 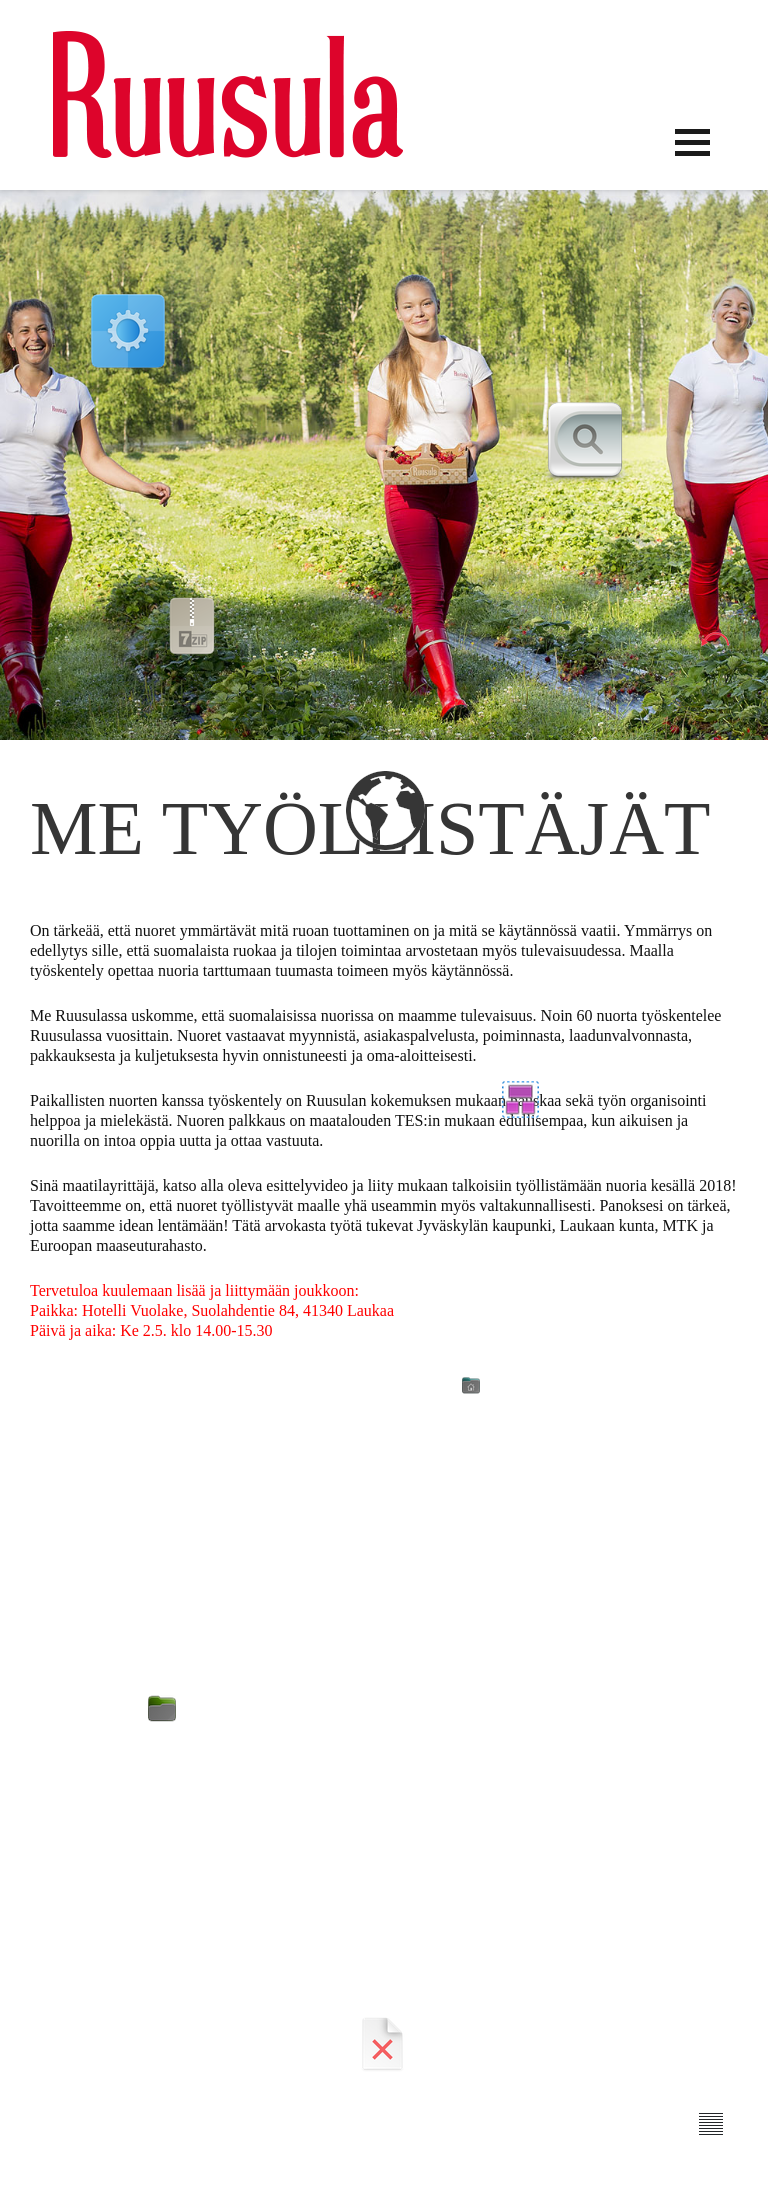 I want to click on a 7-zip compressed archive file, so click(x=192, y=626).